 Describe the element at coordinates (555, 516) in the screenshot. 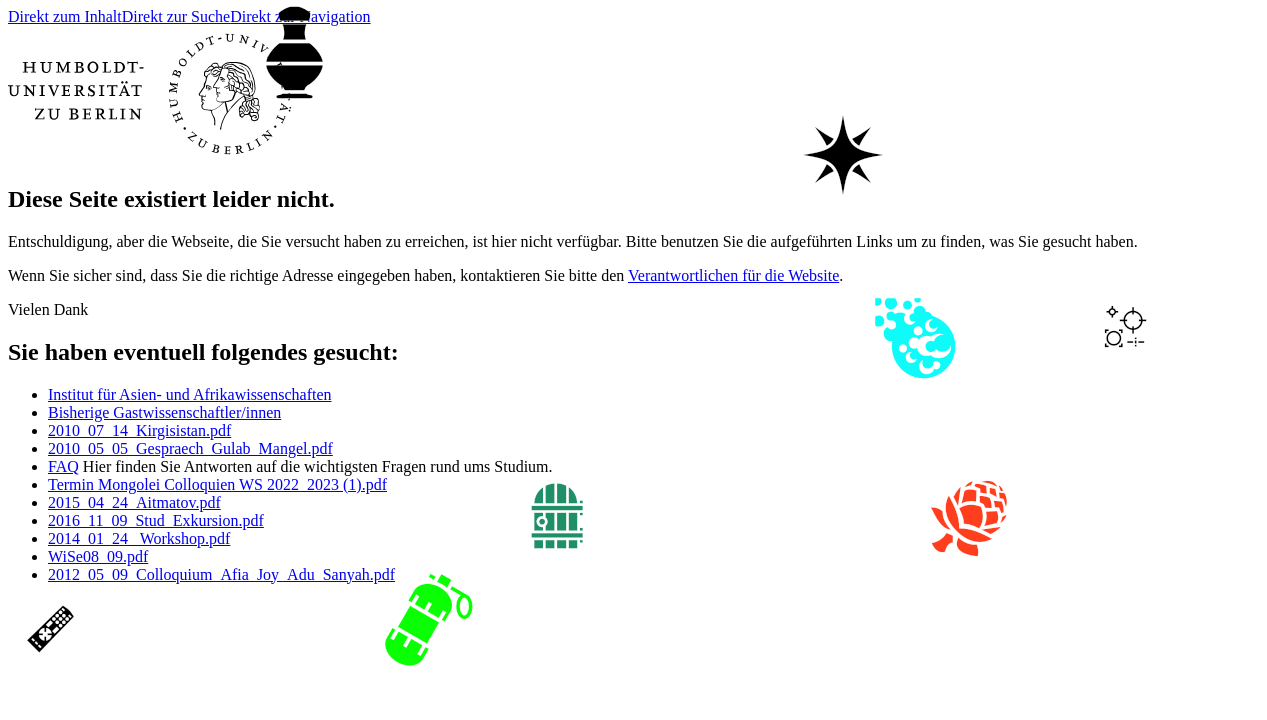

I see `enter or exit a room or building` at that location.